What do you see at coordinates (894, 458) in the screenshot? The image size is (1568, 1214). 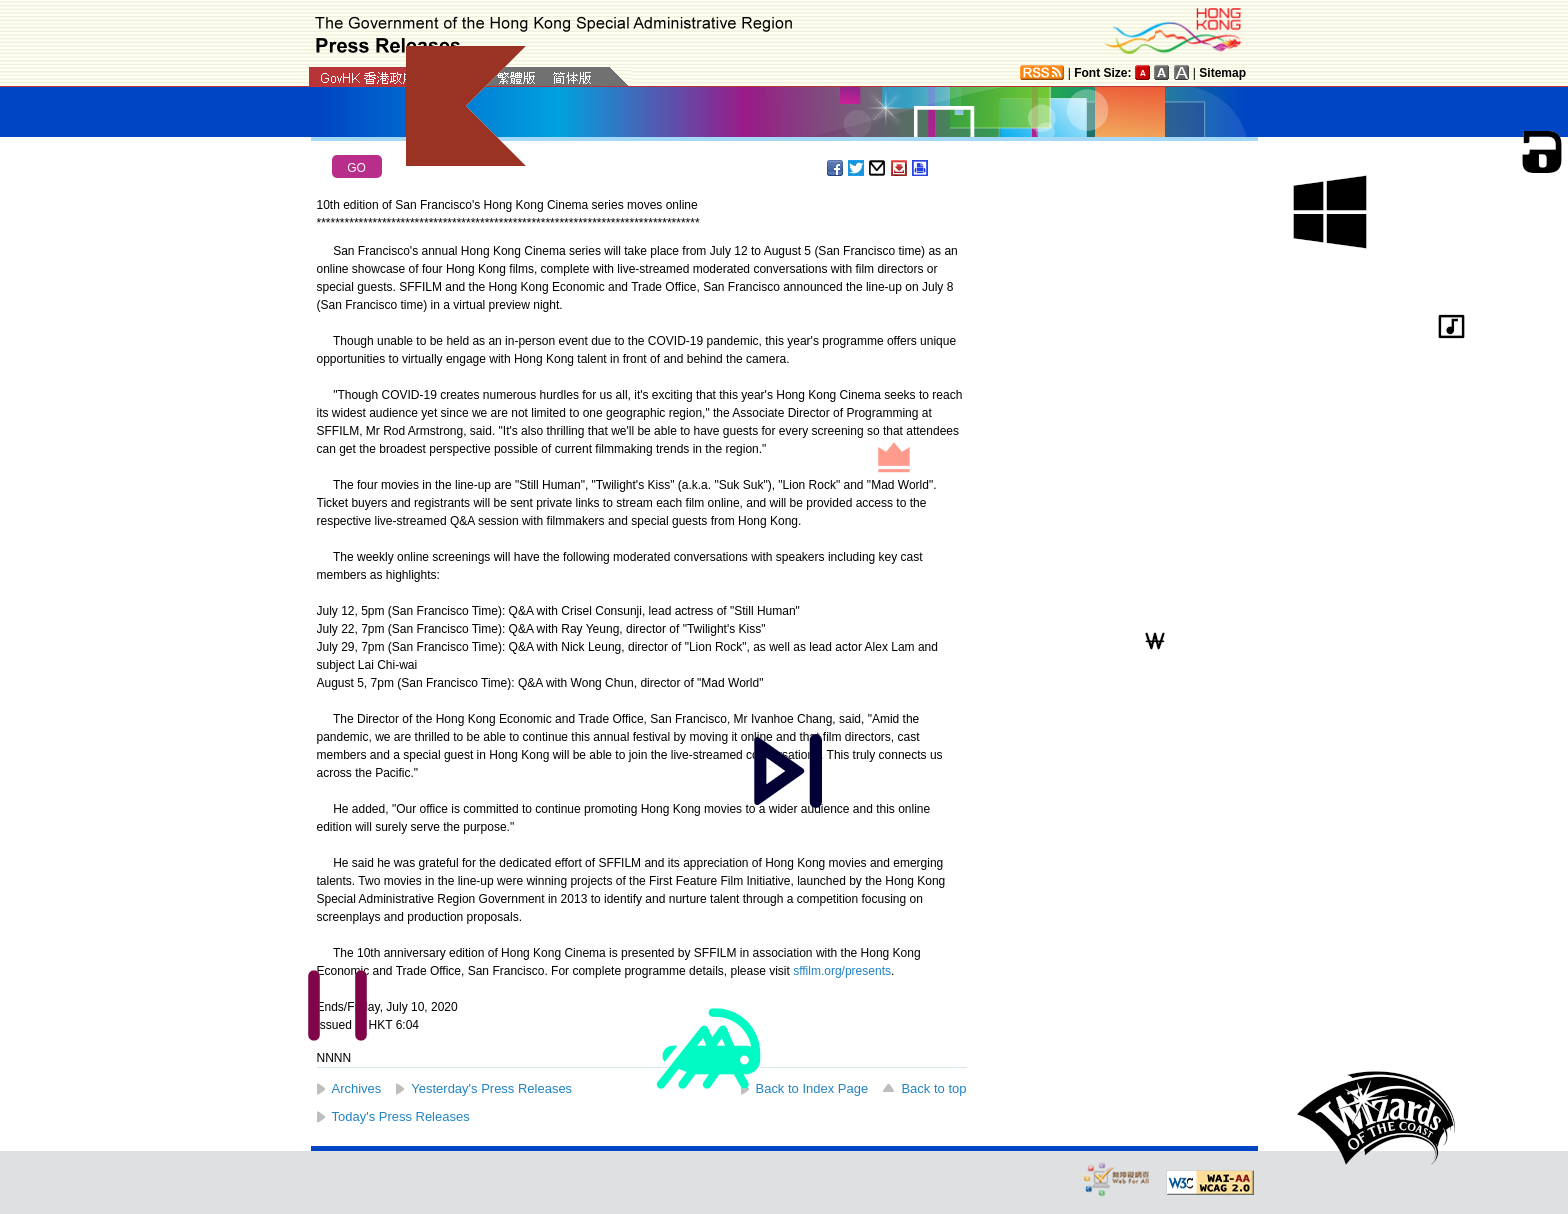 I see `indicates VIP or premium membership status` at bounding box center [894, 458].